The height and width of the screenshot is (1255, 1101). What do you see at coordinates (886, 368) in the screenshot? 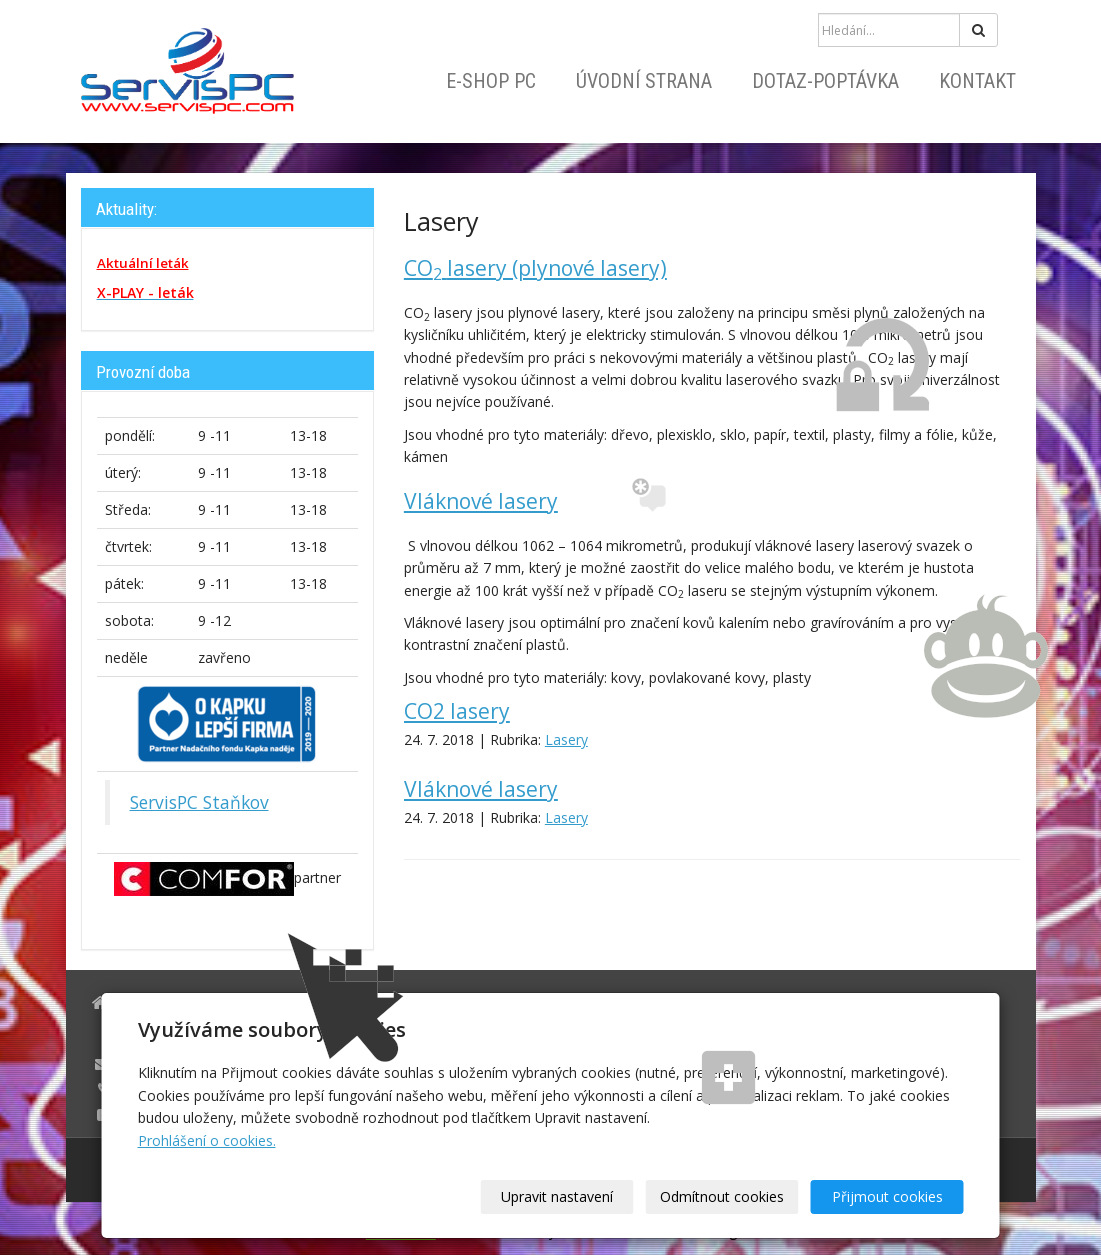
I see `screen rotation is locked` at bounding box center [886, 368].